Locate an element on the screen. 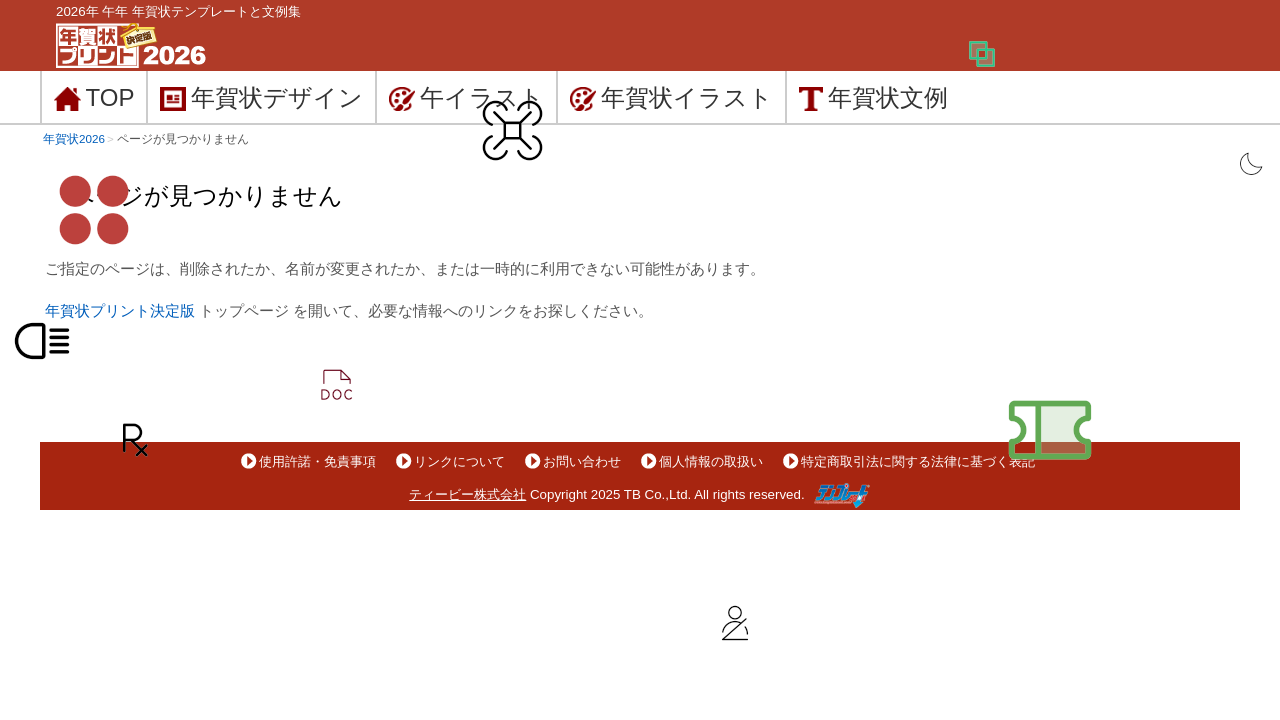  open a document file is located at coordinates (337, 386).